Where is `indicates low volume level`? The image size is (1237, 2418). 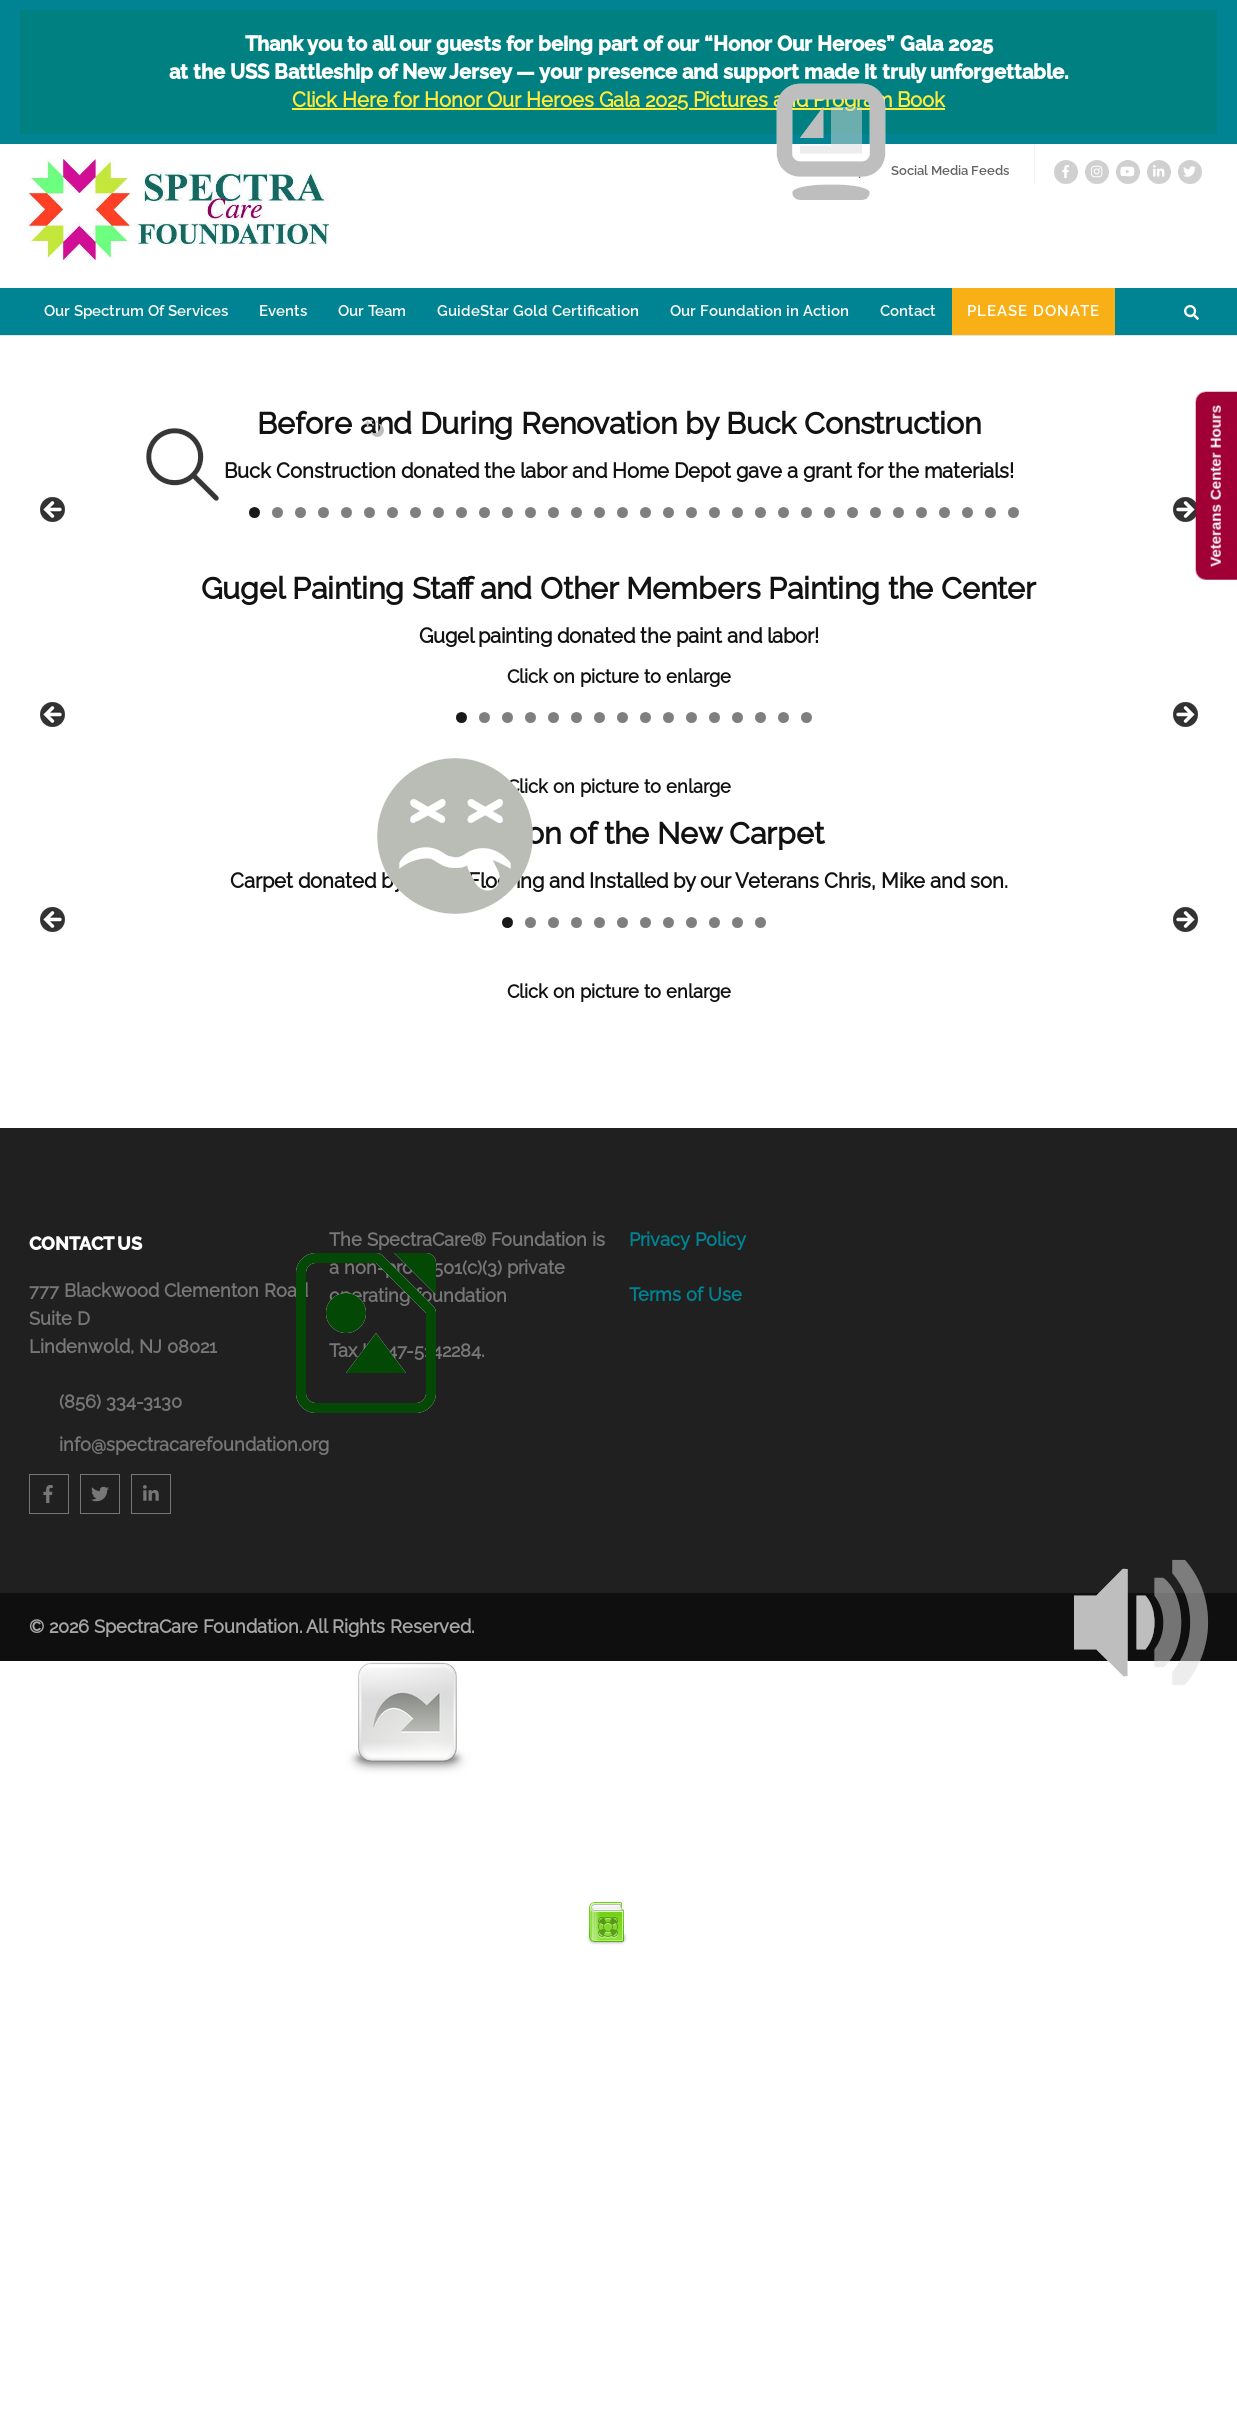
indicates low volume level is located at coordinates (1145, 1622).